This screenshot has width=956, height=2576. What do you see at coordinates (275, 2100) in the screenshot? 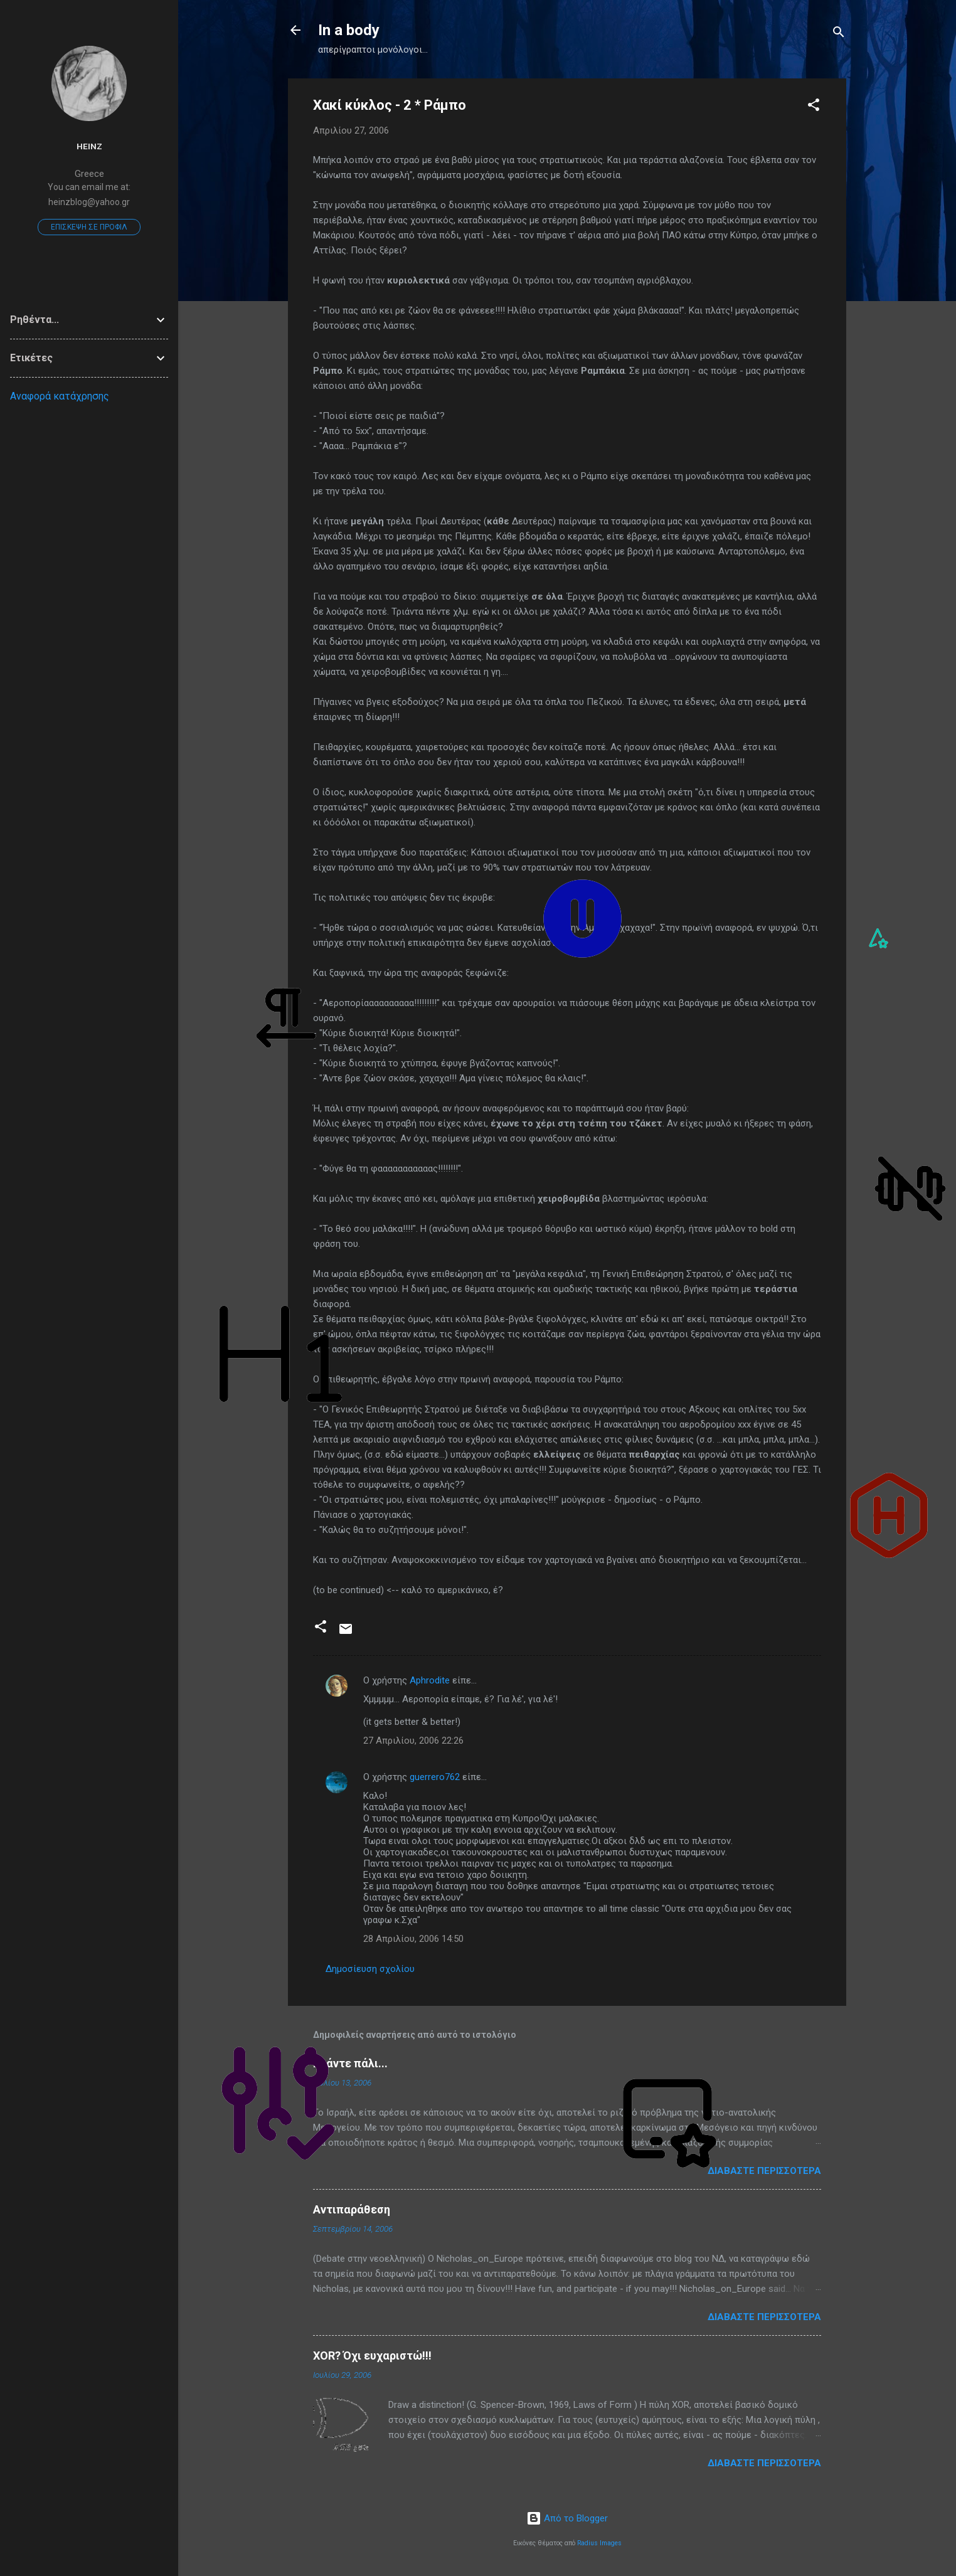
I see `settings saved successfully` at bounding box center [275, 2100].